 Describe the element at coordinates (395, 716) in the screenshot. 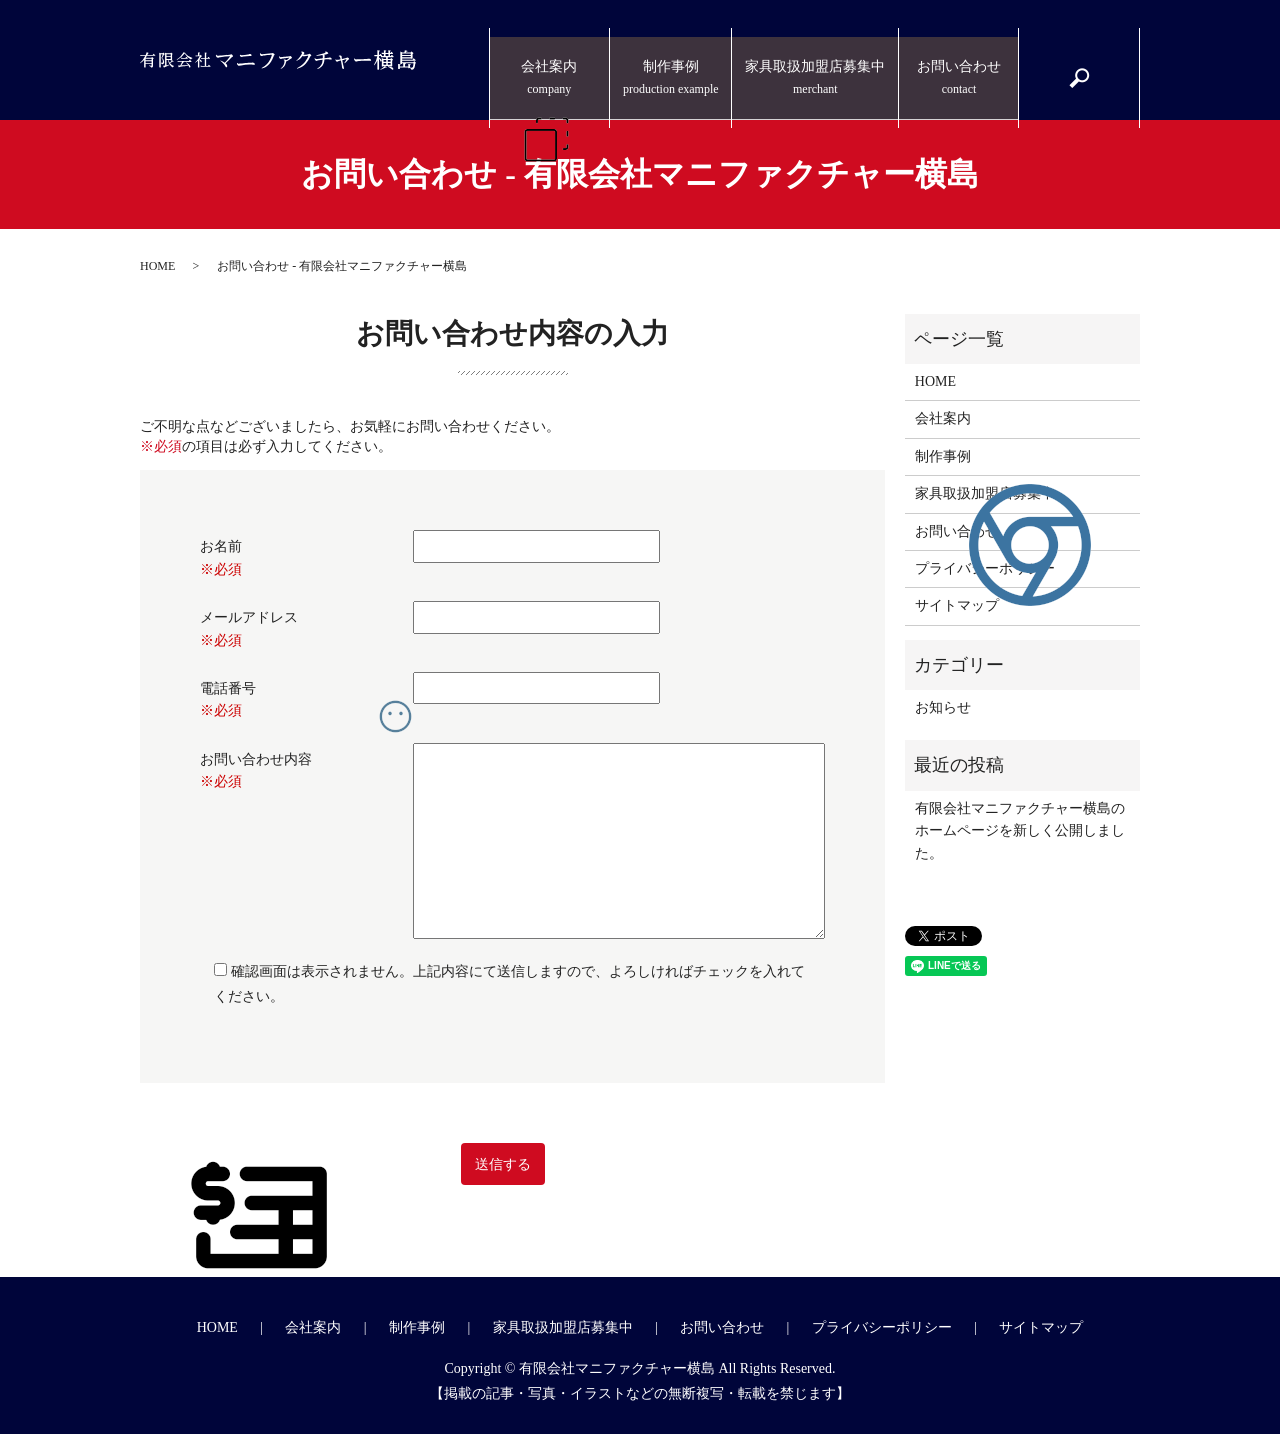

I see `add a reaction or emoji` at that location.